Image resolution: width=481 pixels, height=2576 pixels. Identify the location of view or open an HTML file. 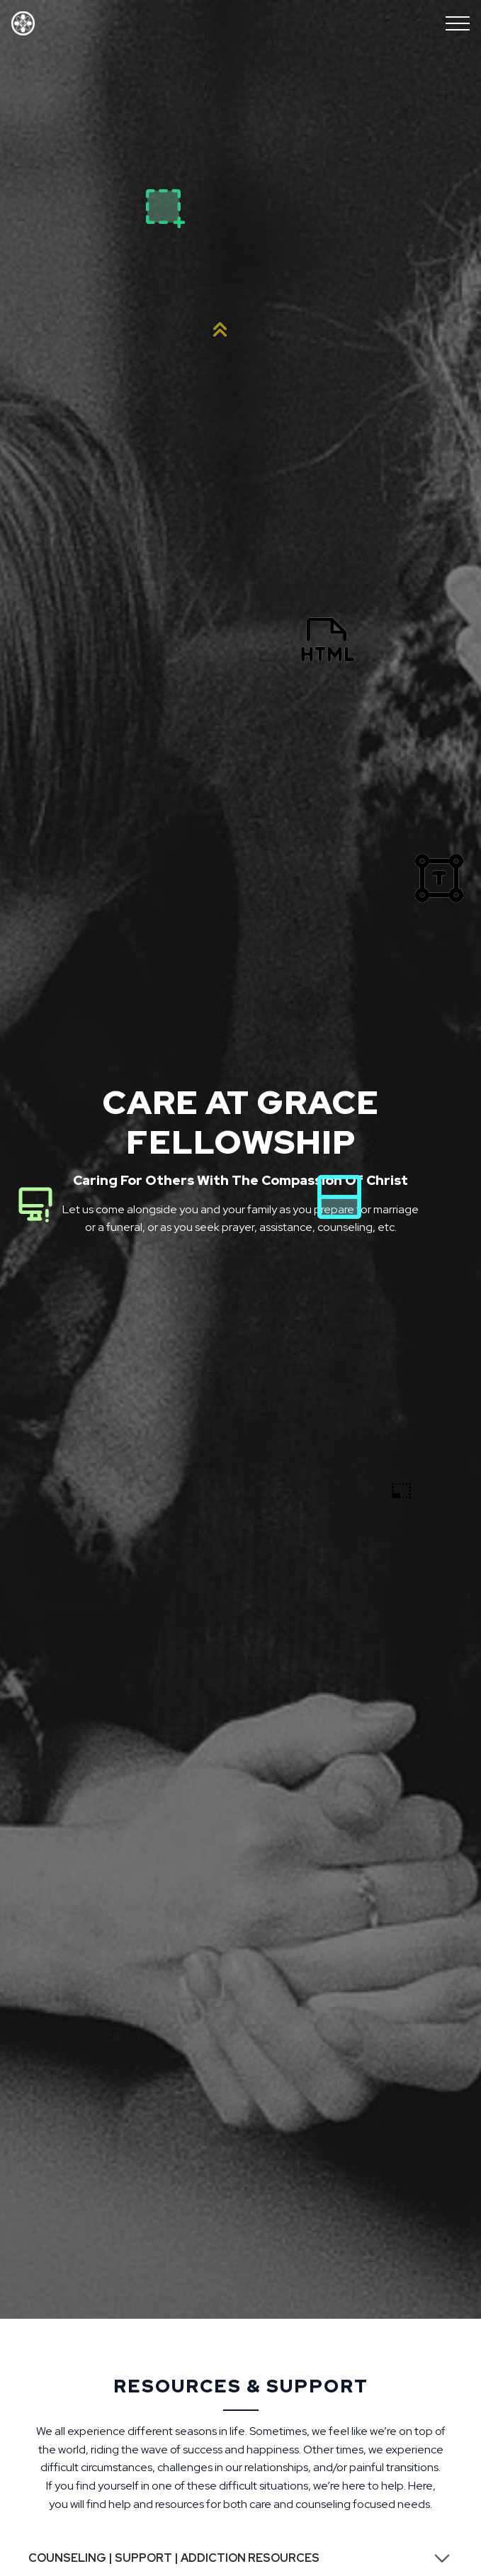
(327, 641).